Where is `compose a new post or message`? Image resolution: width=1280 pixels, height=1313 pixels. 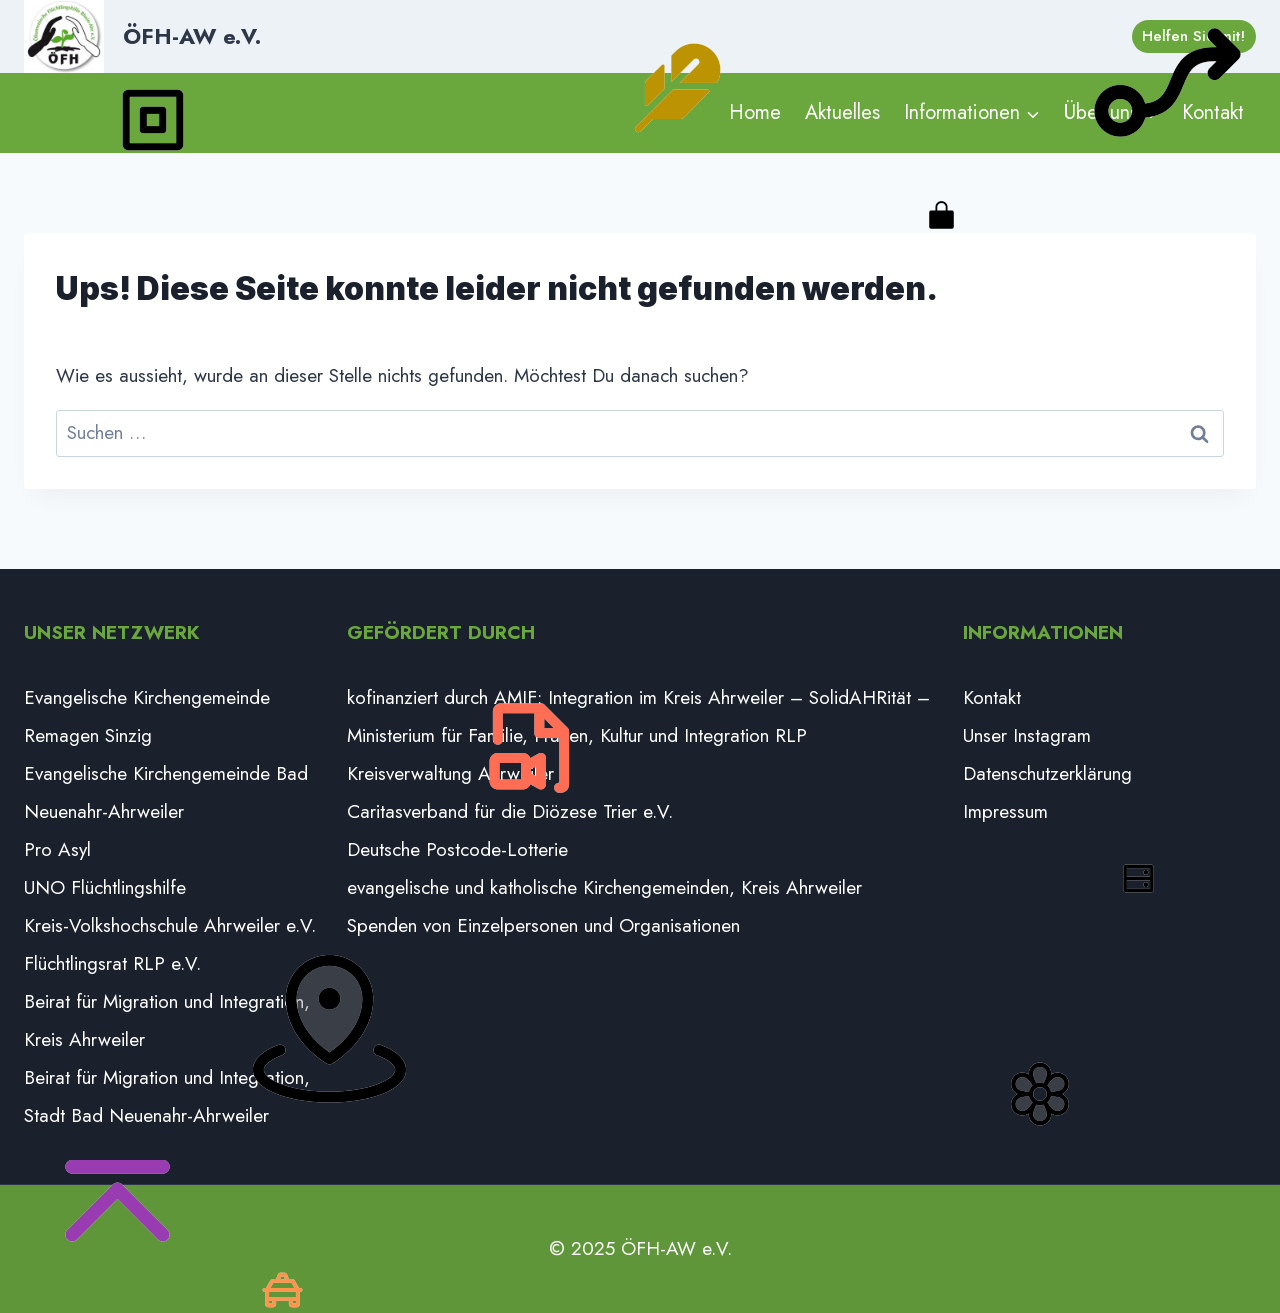
compose a new post or message is located at coordinates (674, 89).